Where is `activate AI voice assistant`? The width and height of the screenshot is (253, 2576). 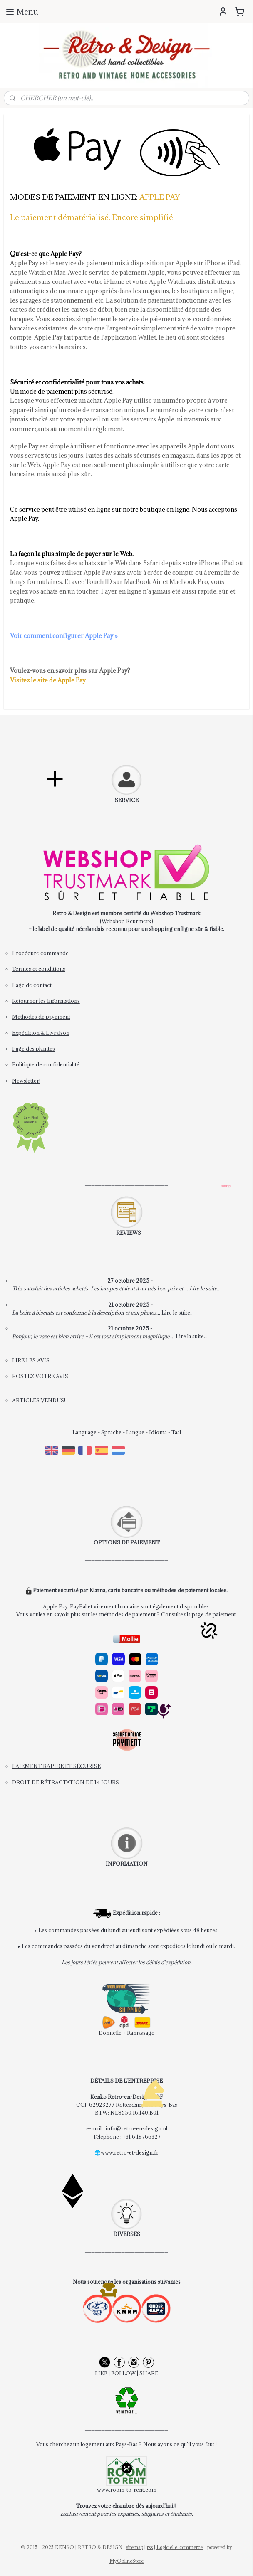
activate AI voice assistant is located at coordinates (163, 1711).